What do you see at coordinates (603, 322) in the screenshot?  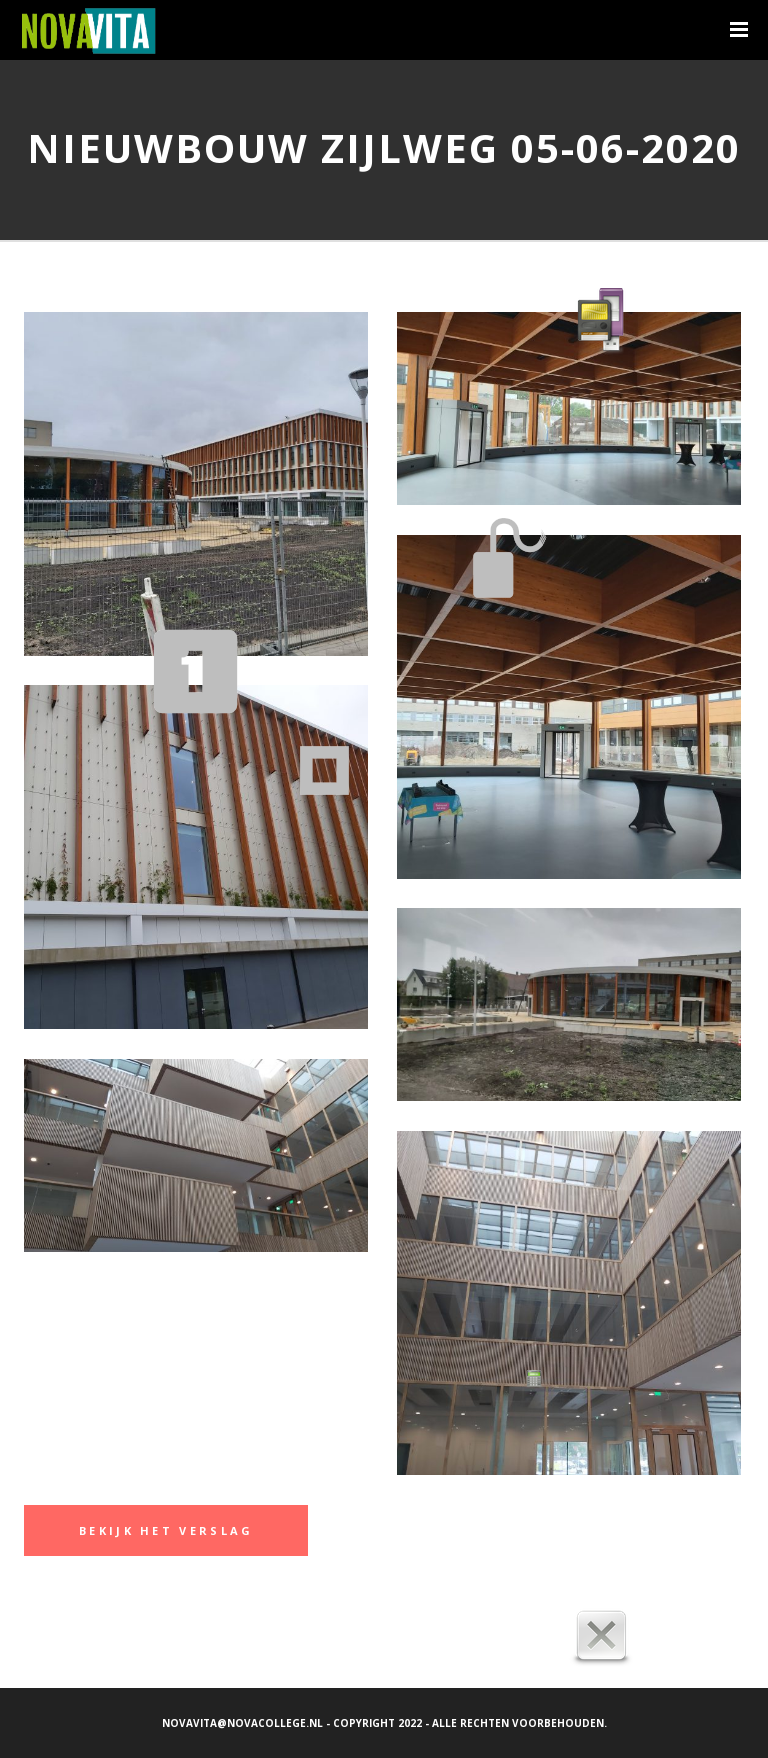 I see `access removable storage devices` at bounding box center [603, 322].